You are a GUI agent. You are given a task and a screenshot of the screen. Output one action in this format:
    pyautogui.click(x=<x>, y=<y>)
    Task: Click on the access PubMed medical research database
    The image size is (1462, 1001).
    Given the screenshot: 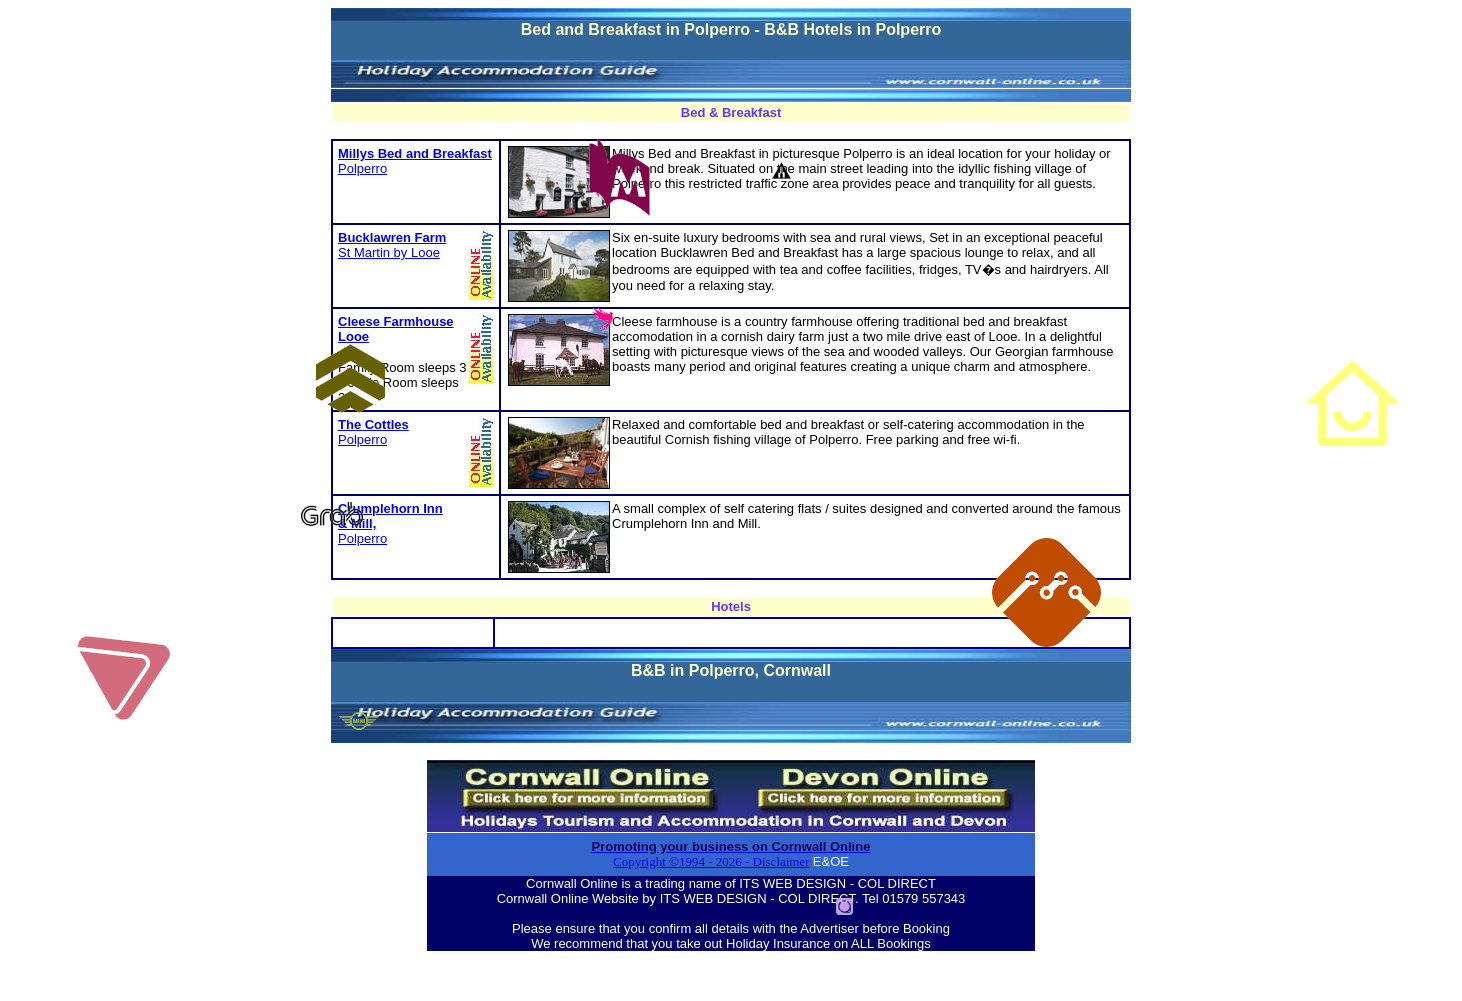 What is the action you would take?
    pyautogui.click(x=619, y=177)
    